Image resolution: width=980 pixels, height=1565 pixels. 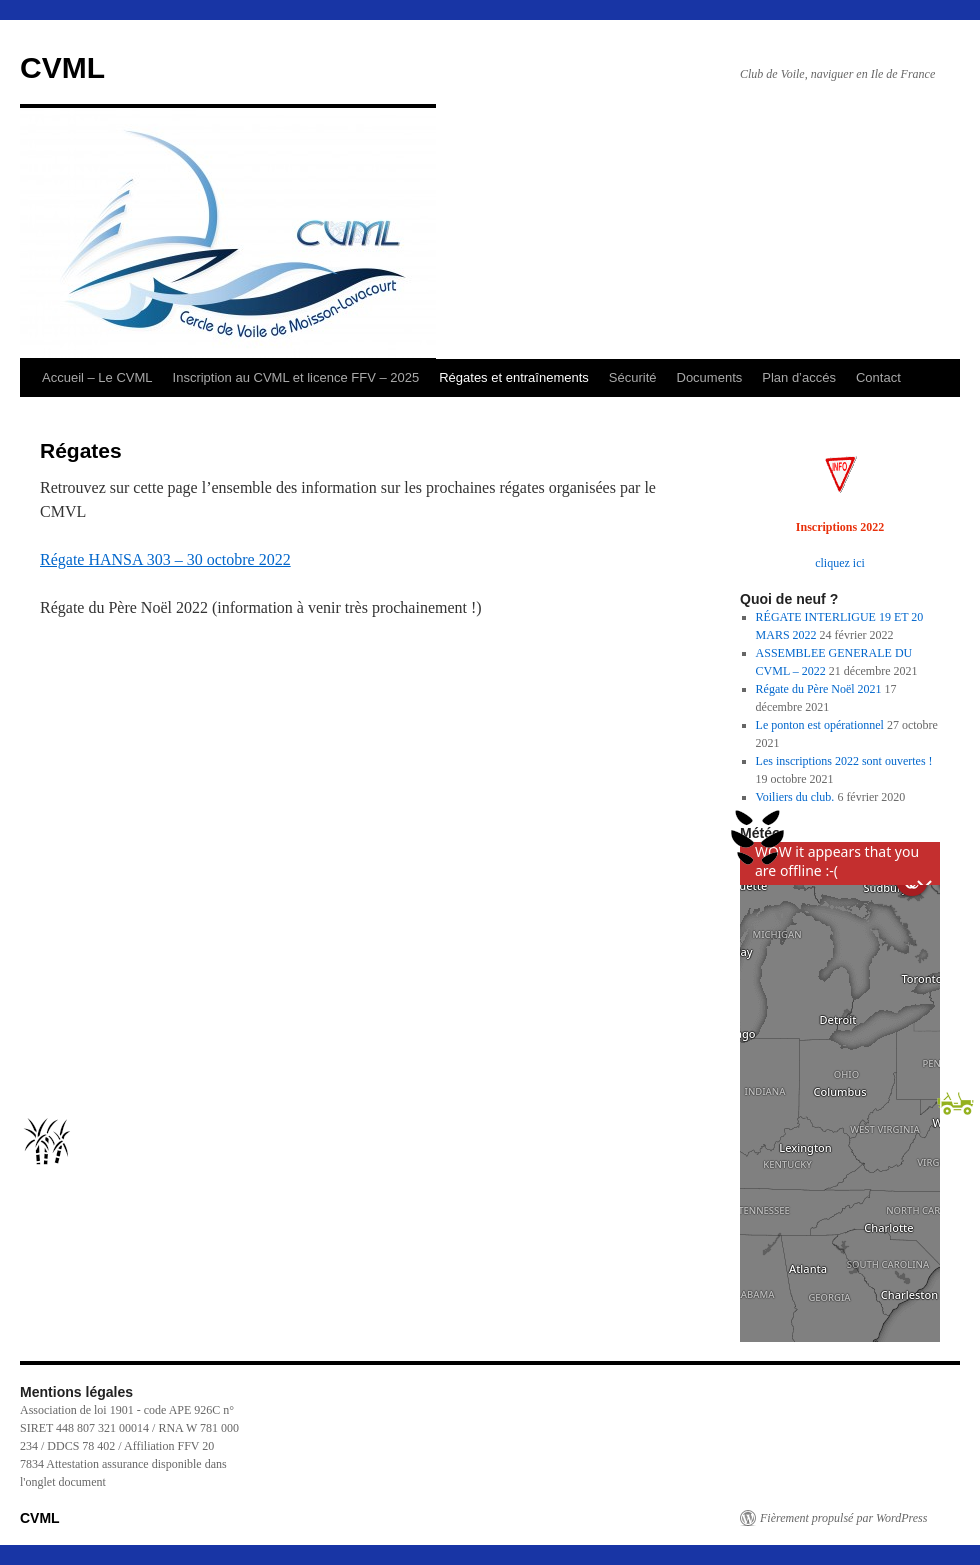 I want to click on indicates sugar cane crop or ingredient, so click(x=47, y=1141).